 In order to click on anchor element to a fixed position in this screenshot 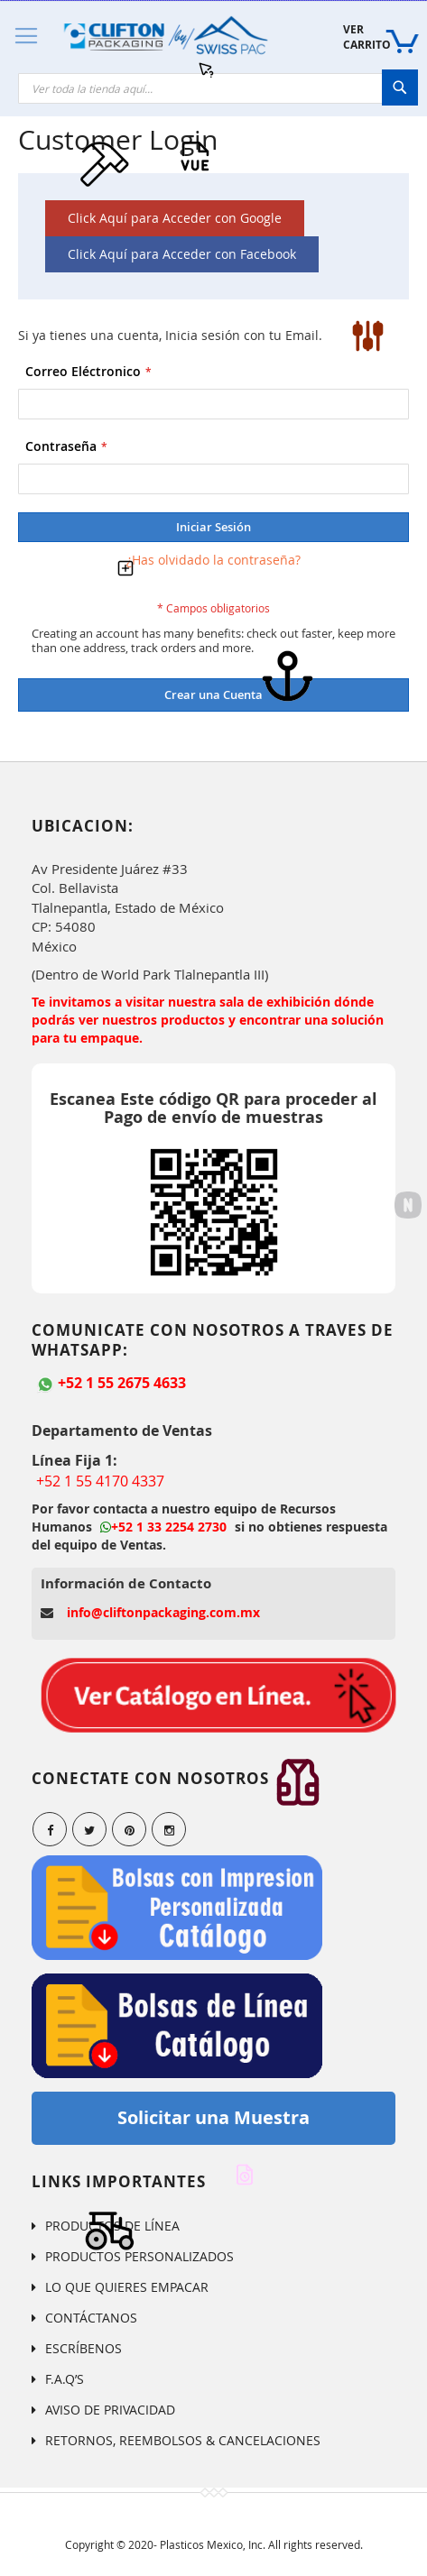, I will do `click(287, 676)`.